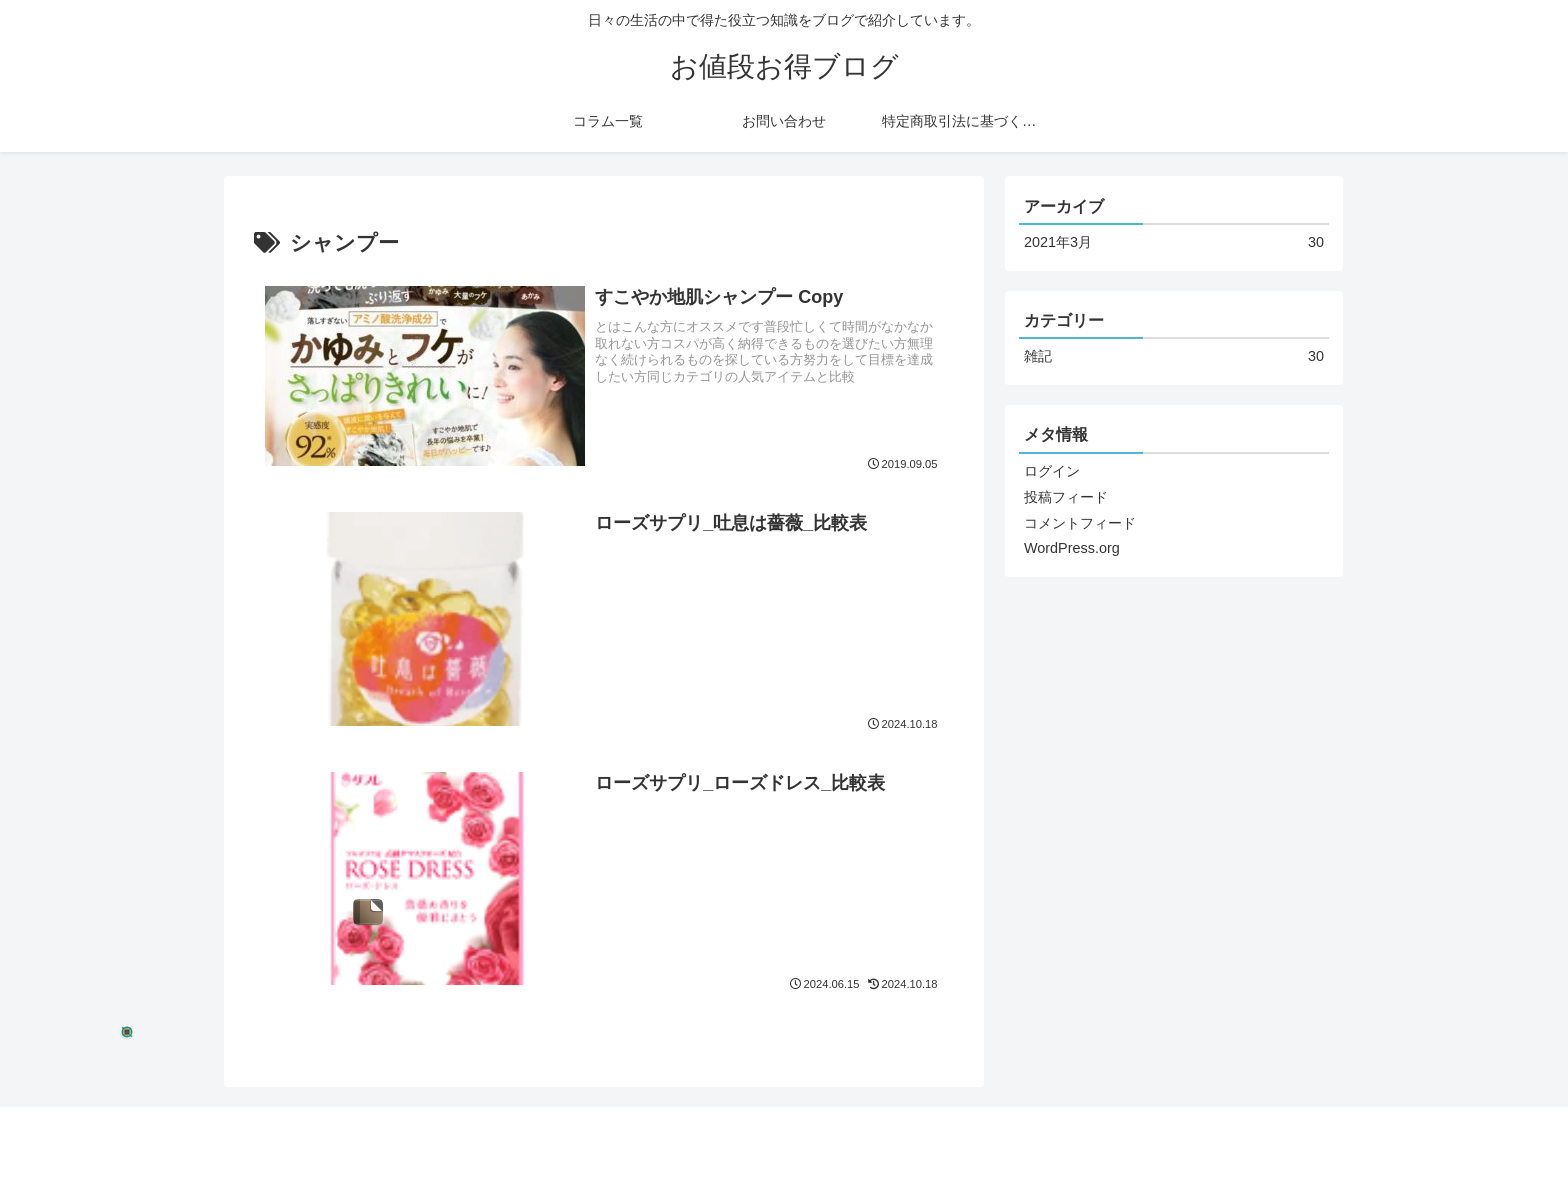  I want to click on change desktop wallpaper settings, so click(368, 911).